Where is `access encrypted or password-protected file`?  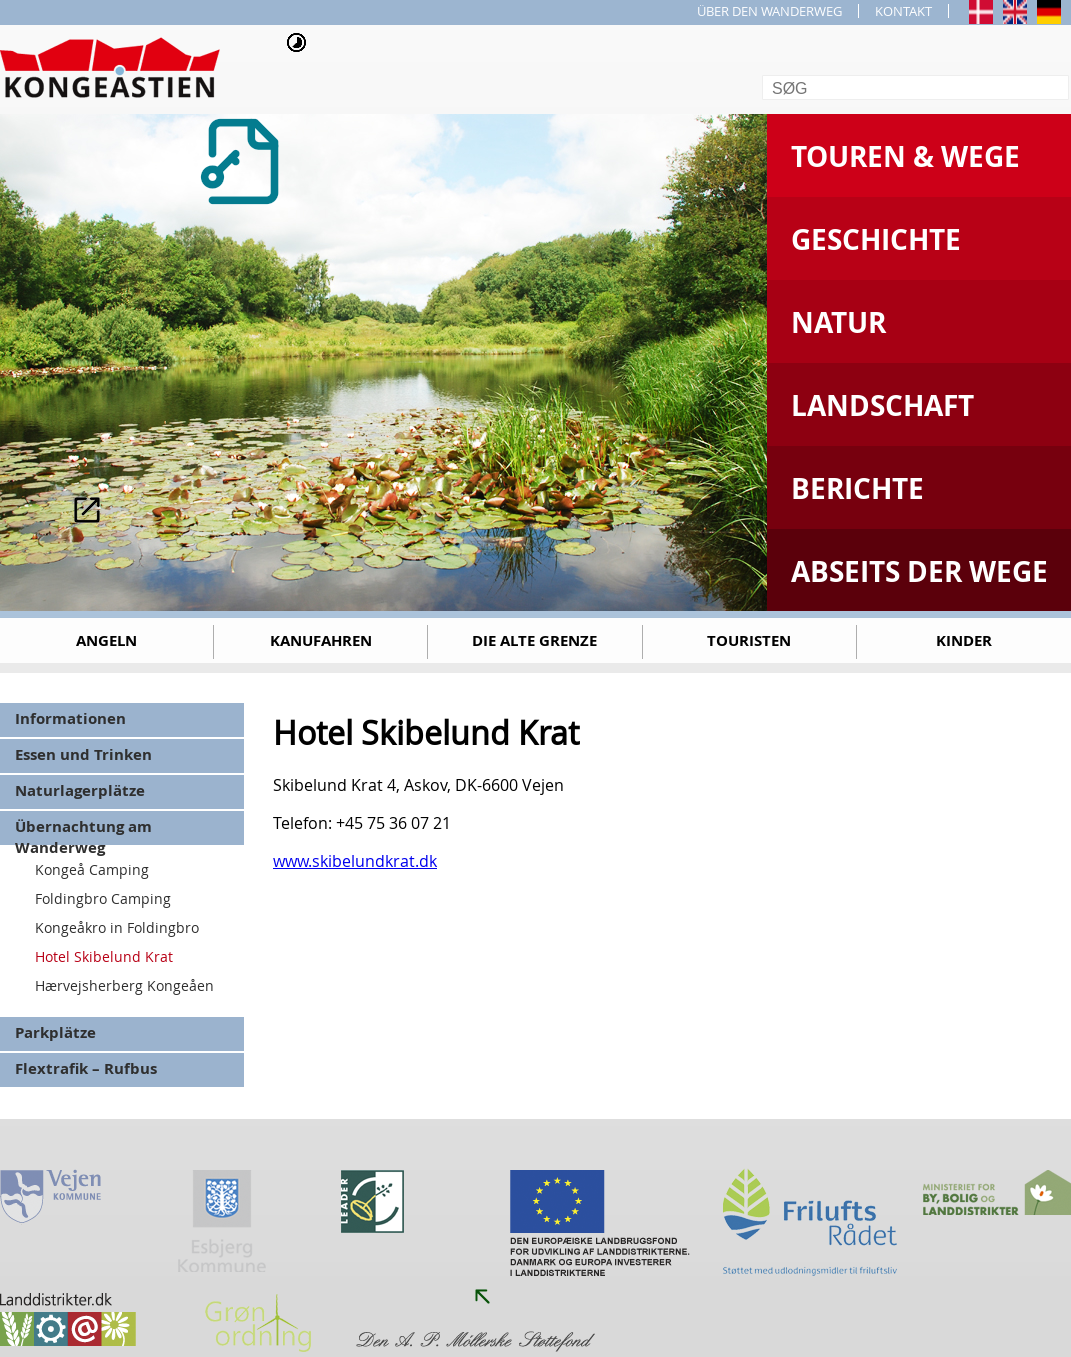
access encrypted or password-protected file is located at coordinates (243, 161).